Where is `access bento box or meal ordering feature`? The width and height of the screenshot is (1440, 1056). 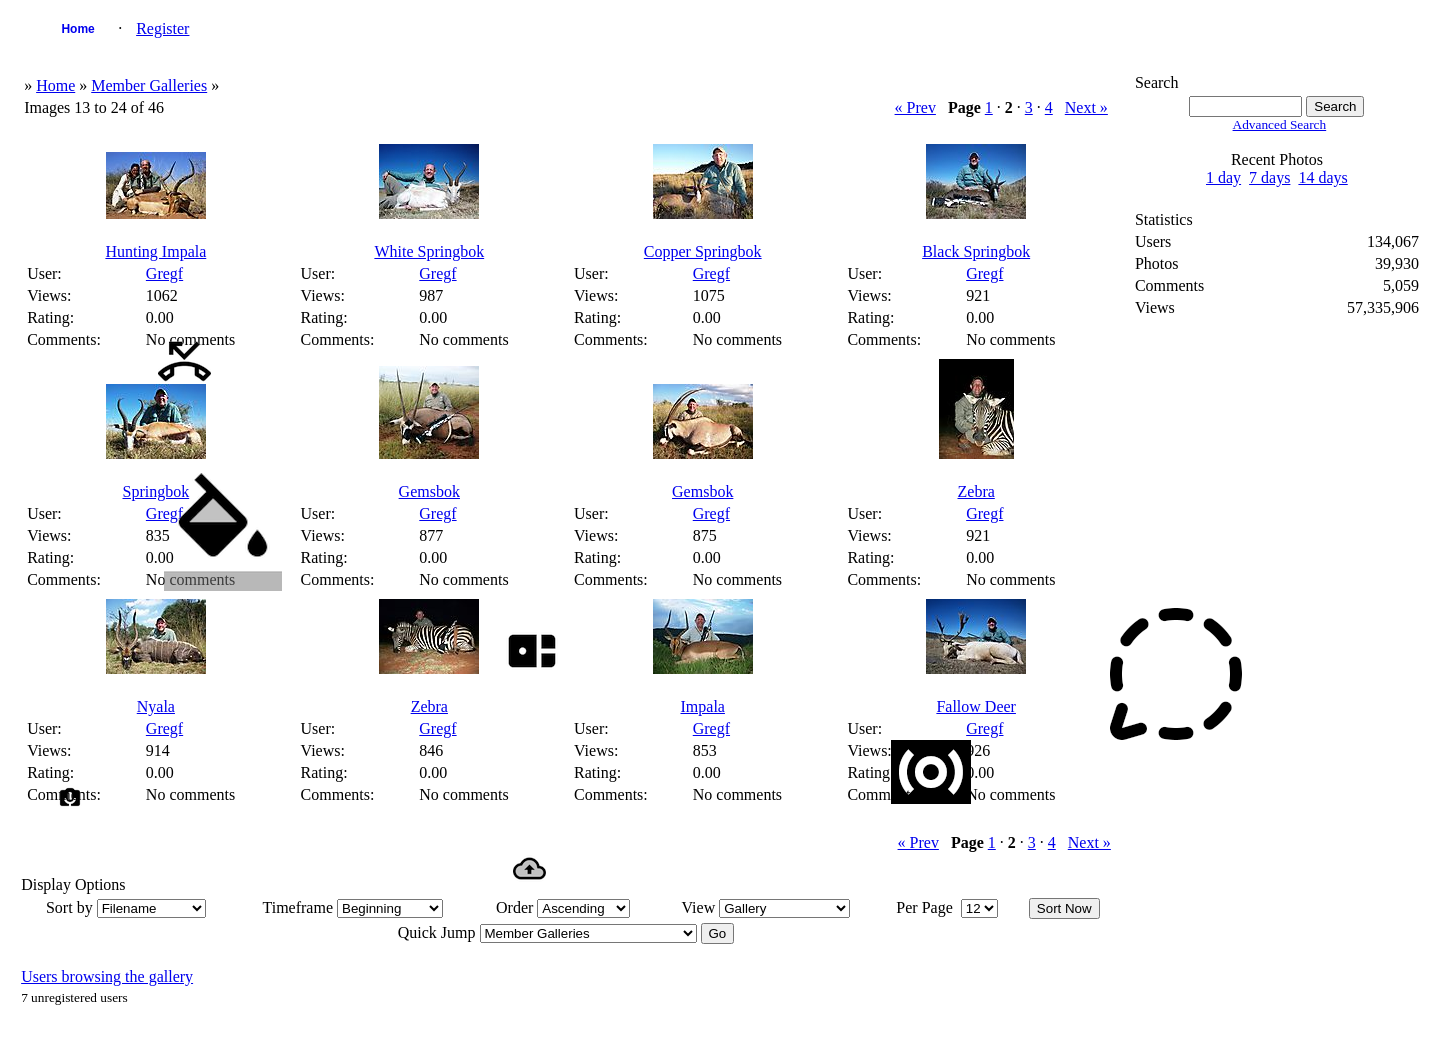 access bento box or meal ordering feature is located at coordinates (532, 651).